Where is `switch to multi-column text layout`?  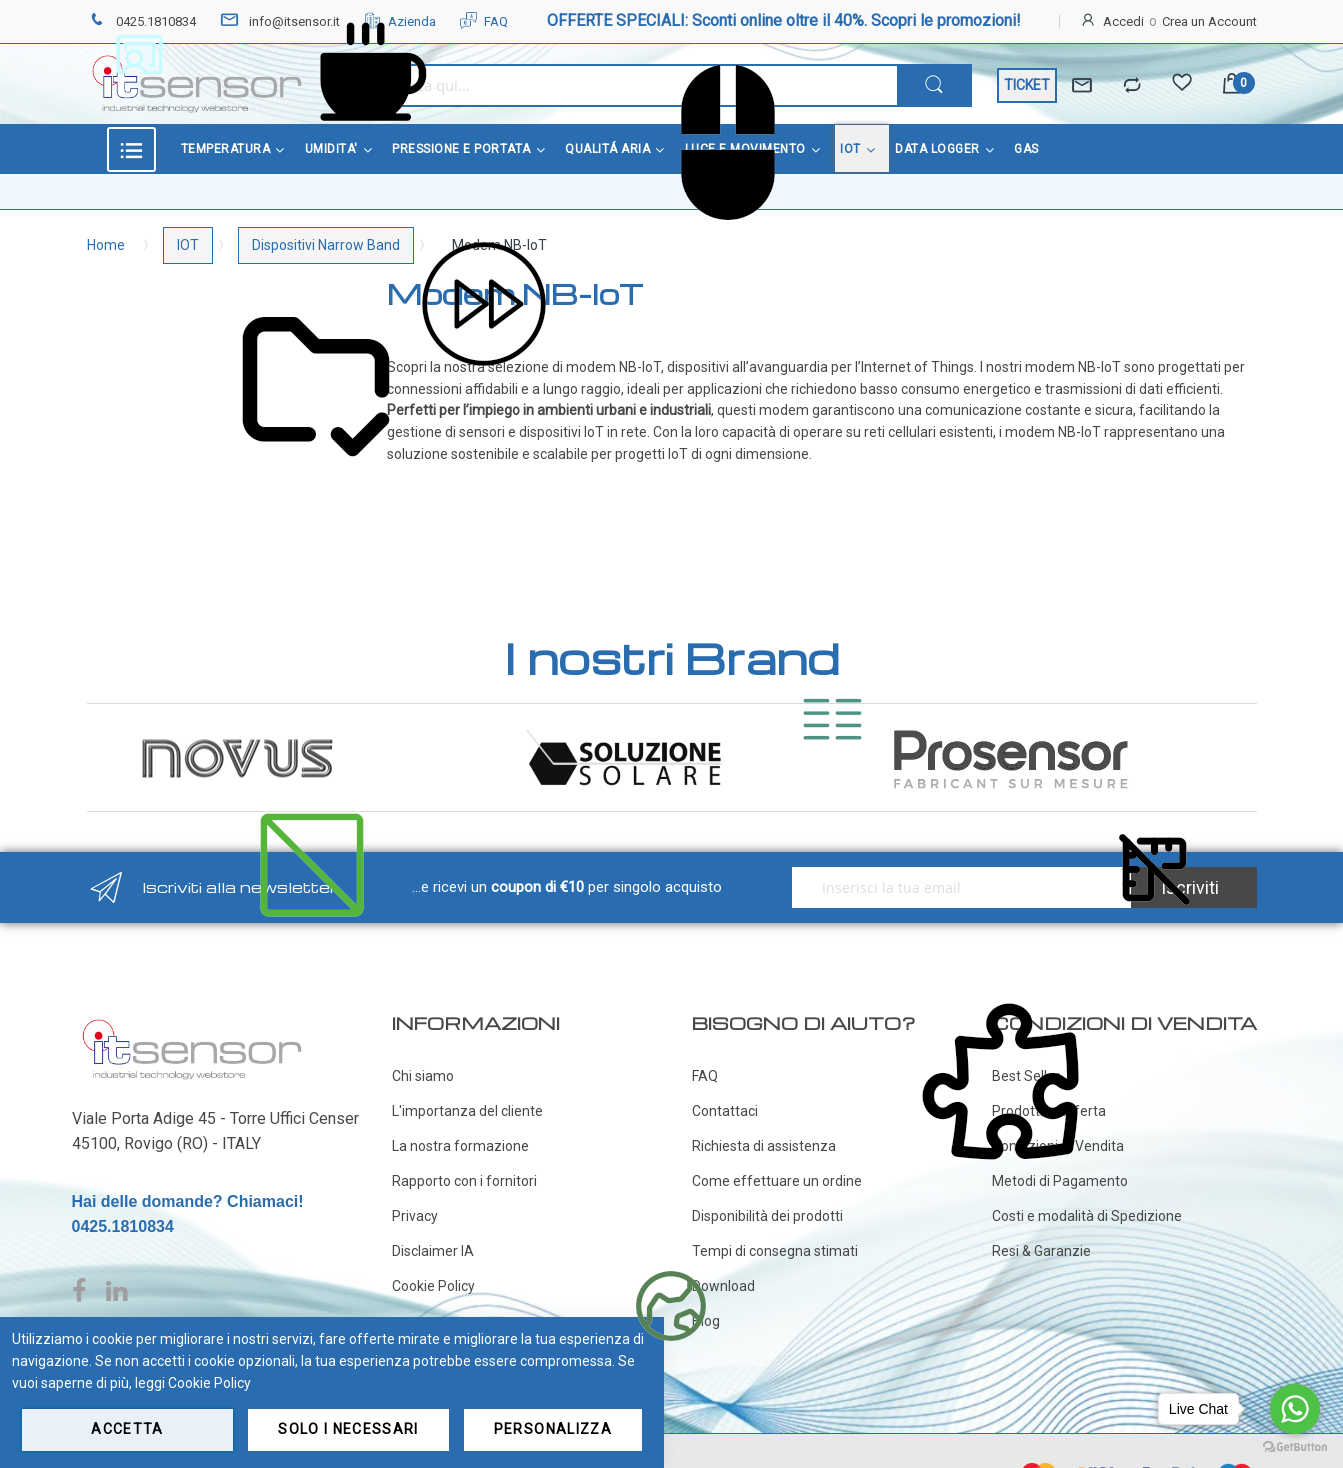 switch to multi-column text layout is located at coordinates (832, 720).